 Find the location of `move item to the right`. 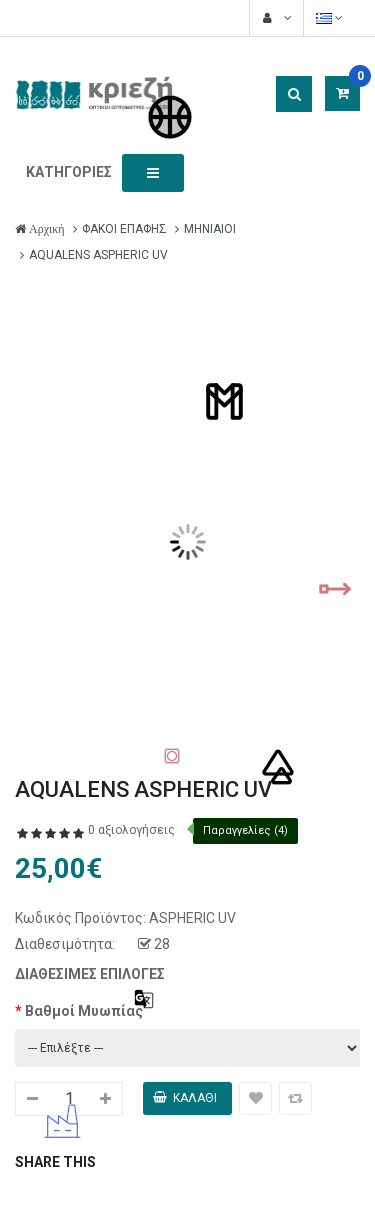

move item to the right is located at coordinates (335, 589).